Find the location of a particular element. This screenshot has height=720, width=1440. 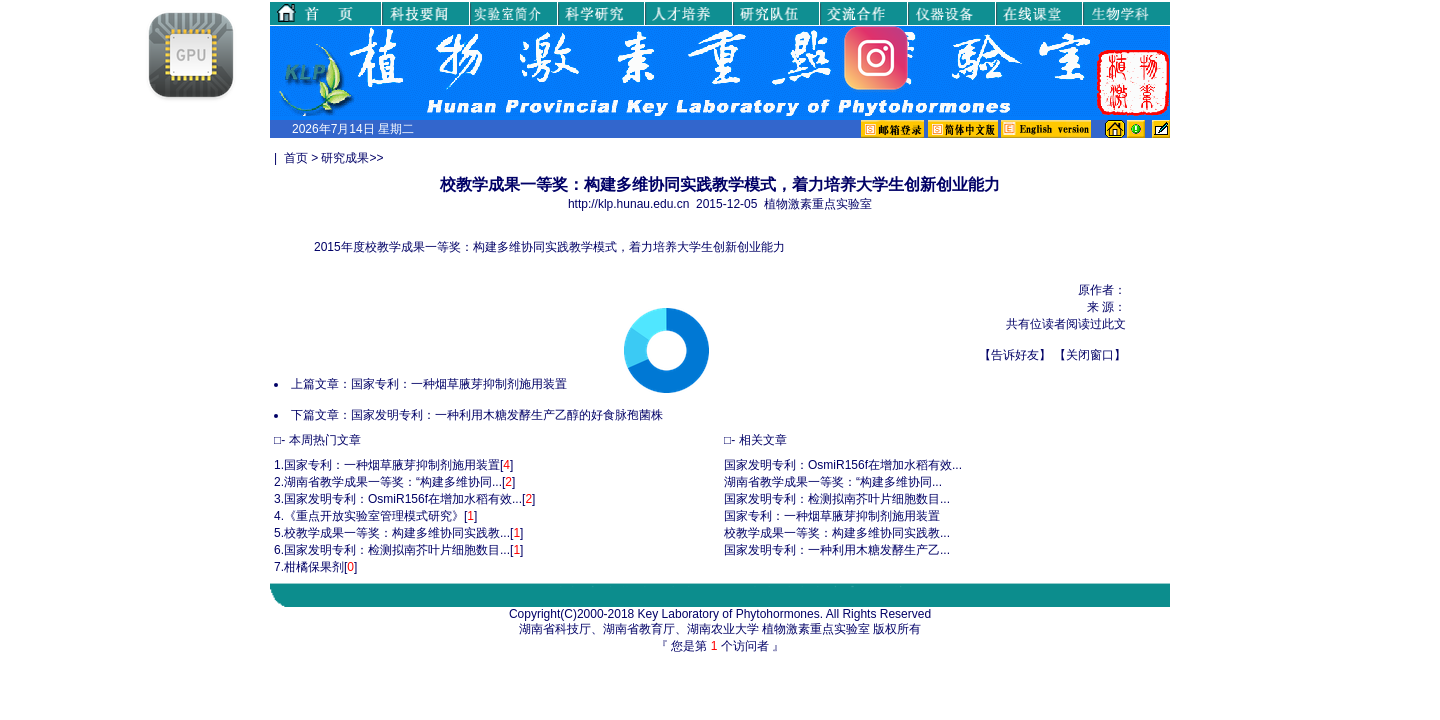

open productivity app is located at coordinates (666, 350).